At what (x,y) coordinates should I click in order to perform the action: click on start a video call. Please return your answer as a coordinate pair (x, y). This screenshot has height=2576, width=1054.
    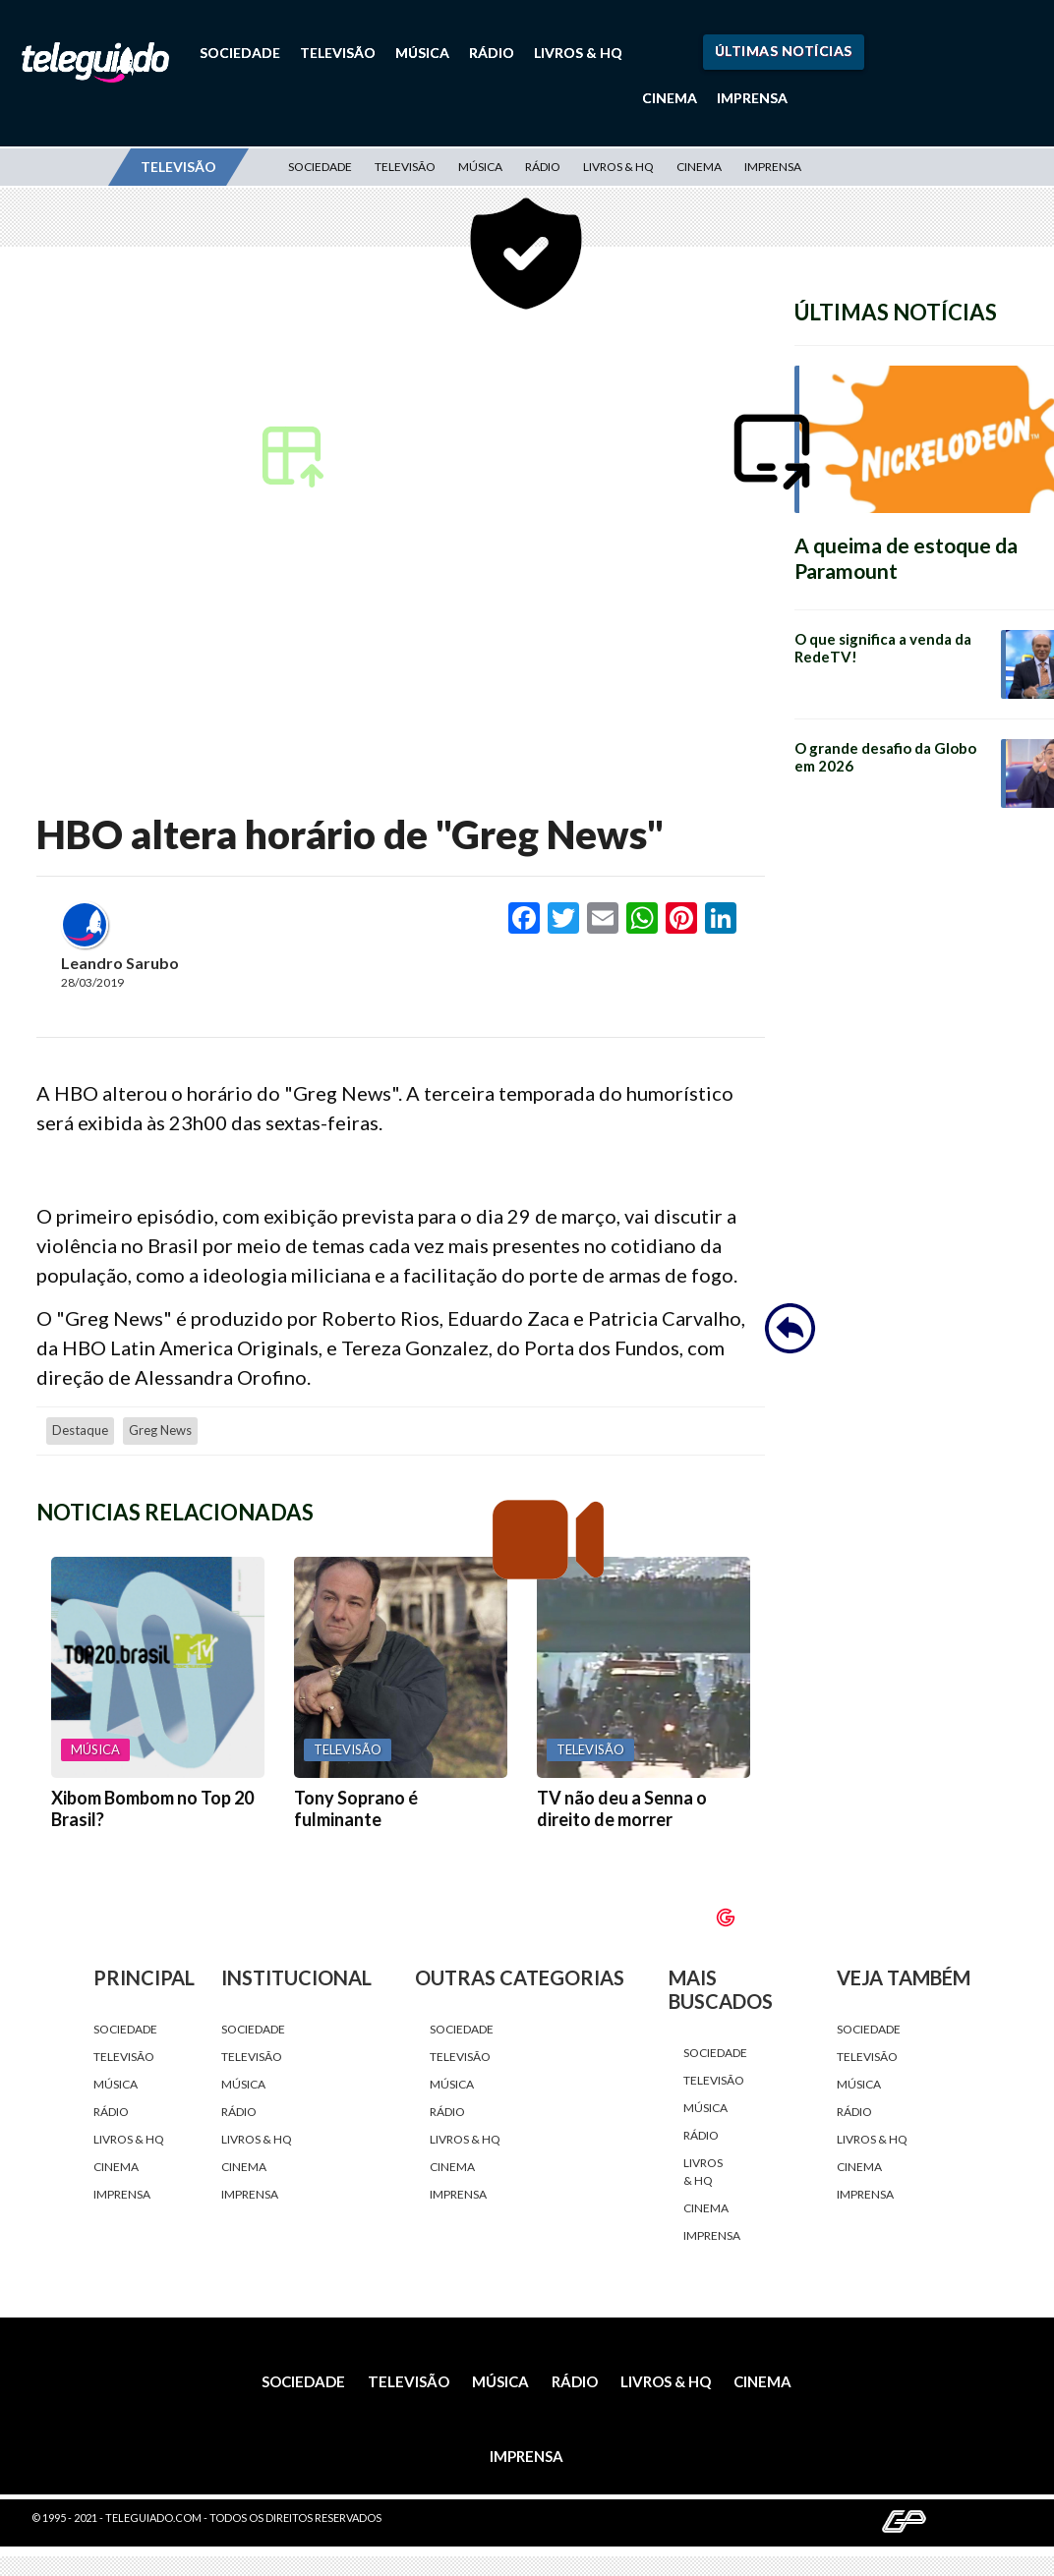
    Looking at the image, I should click on (548, 1539).